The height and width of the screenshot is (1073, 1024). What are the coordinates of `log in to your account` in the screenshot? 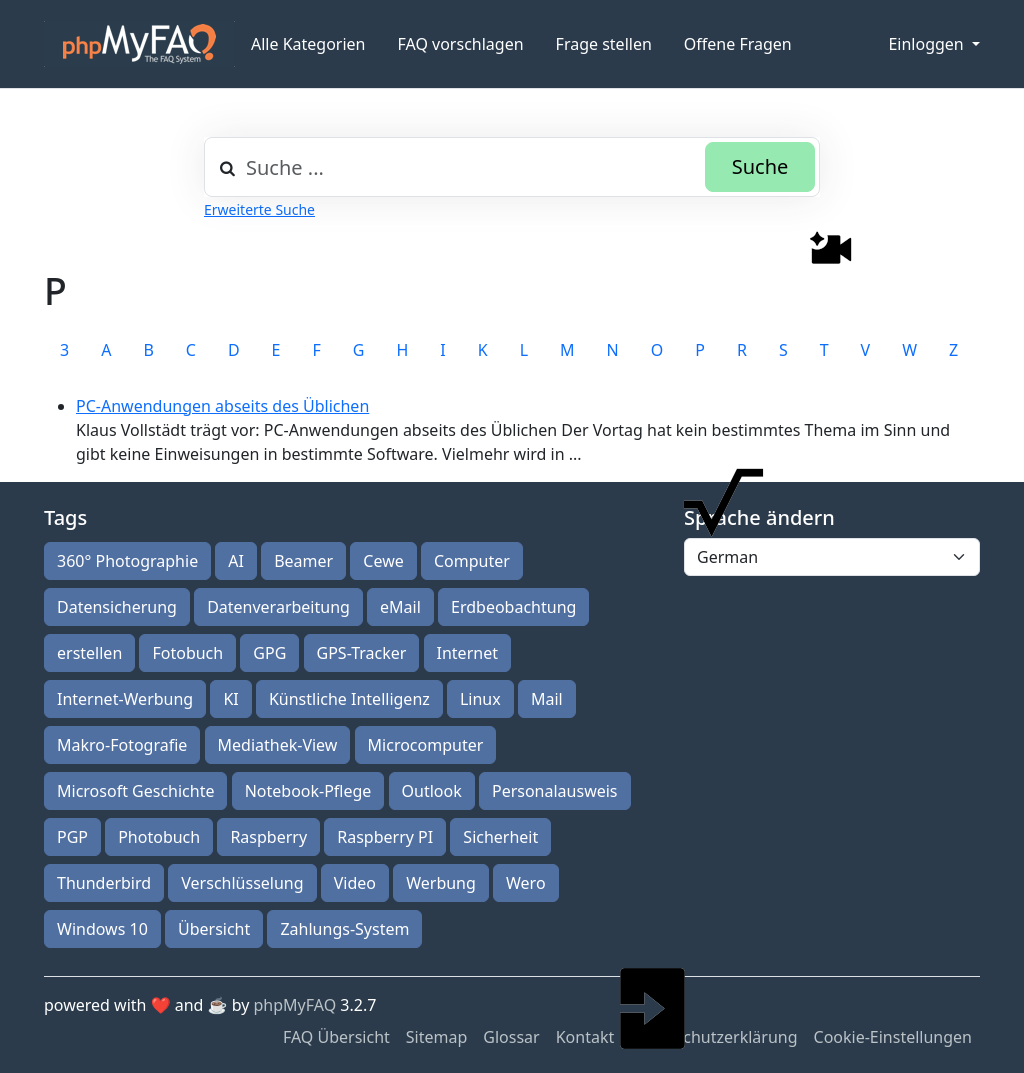 It's located at (652, 1008).